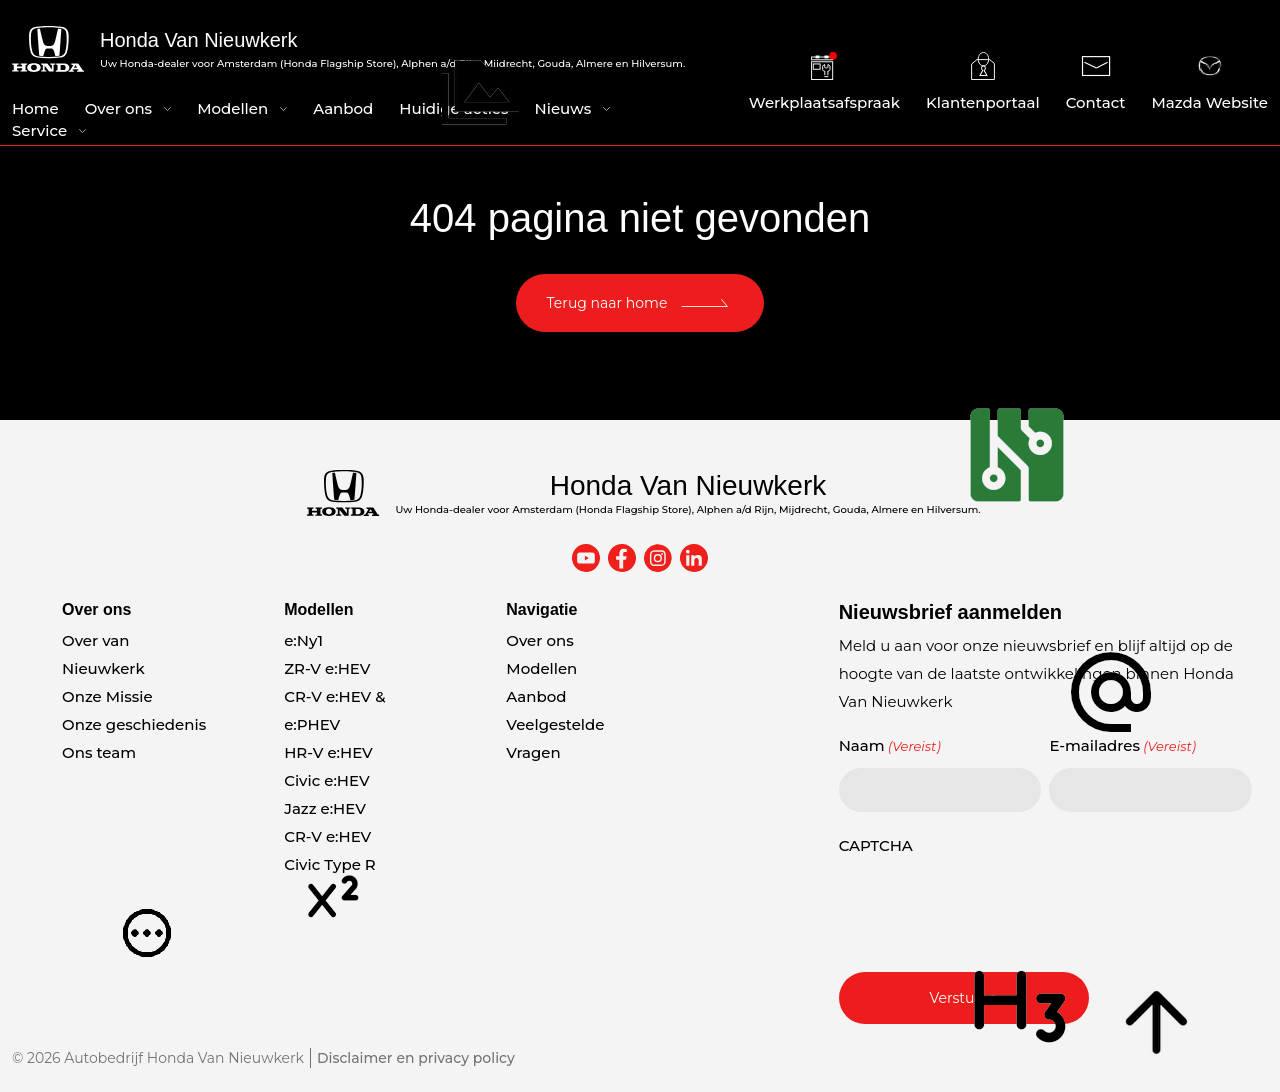  What do you see at coordinates (330, 900) in the screenshot?
I see `apply superscript formatting to selected text` at bounding box center [330, 900].